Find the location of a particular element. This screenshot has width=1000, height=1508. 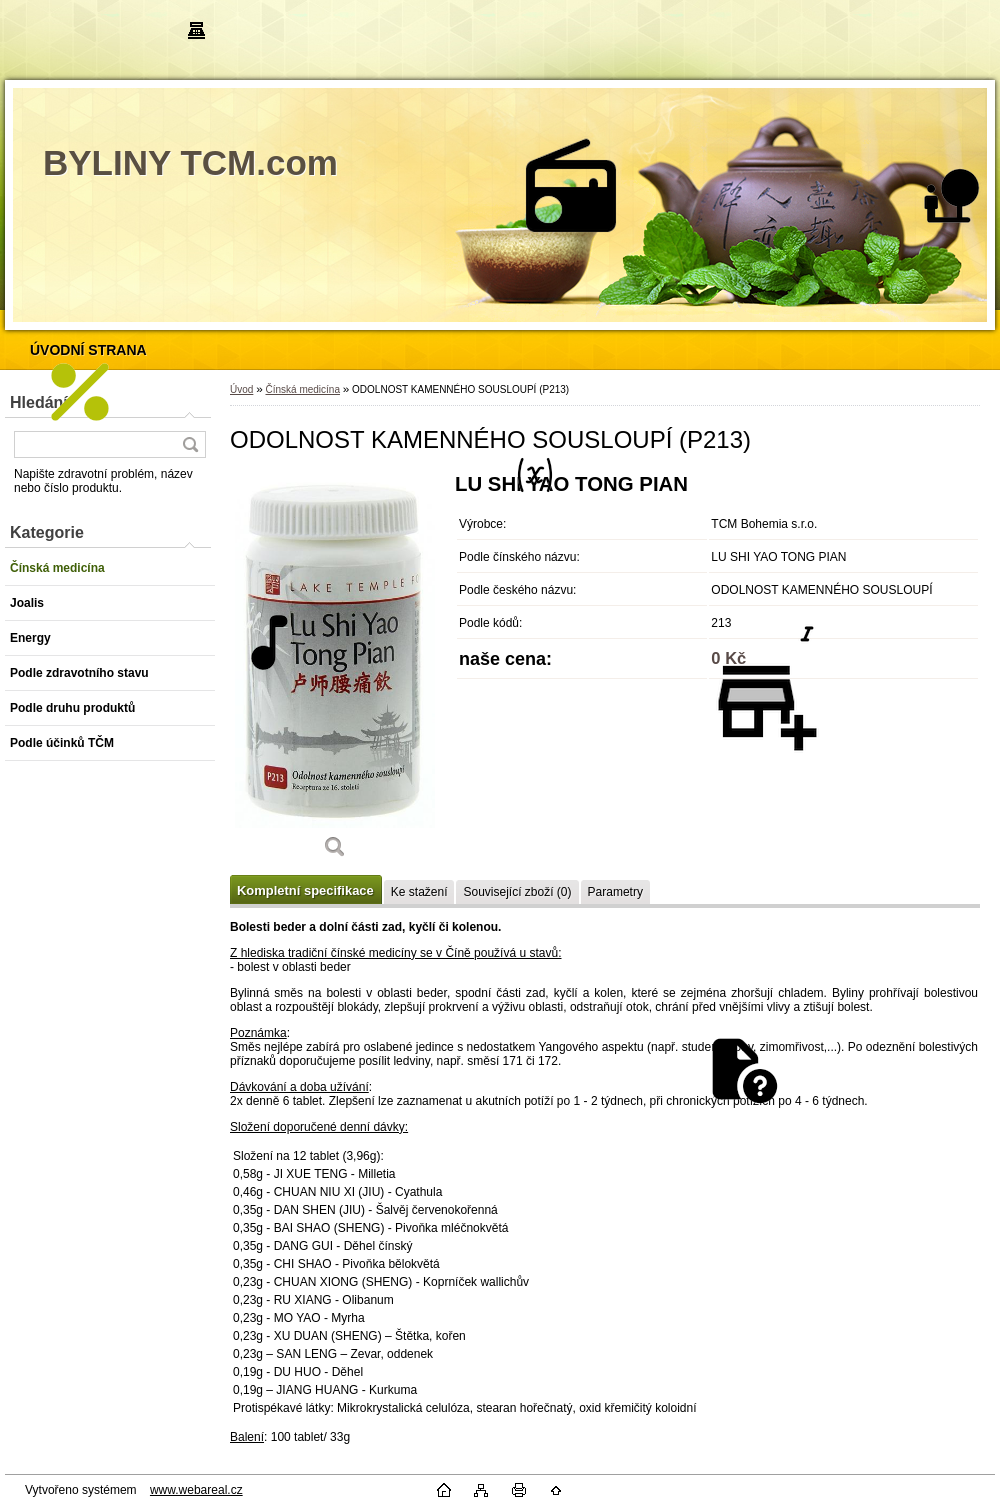

view discount or sale information is located at coordinates (80, 392).